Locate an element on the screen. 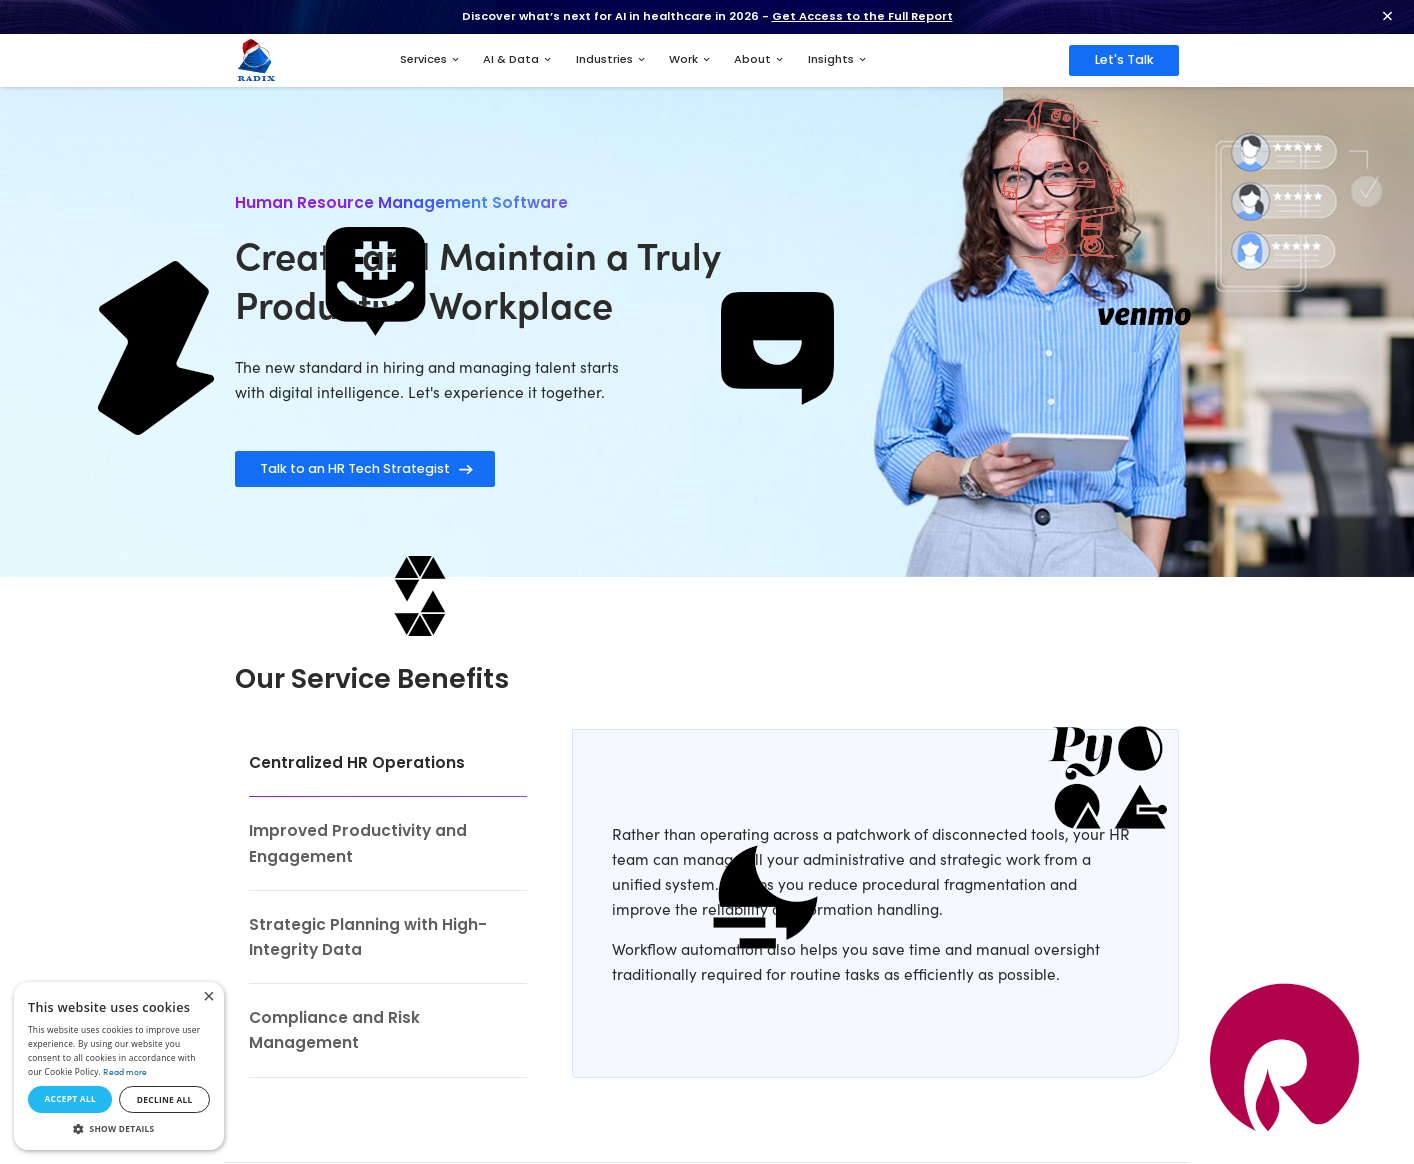 The image size is (1414, 1164). open the Zilch app is located at coordinates (156, 348).